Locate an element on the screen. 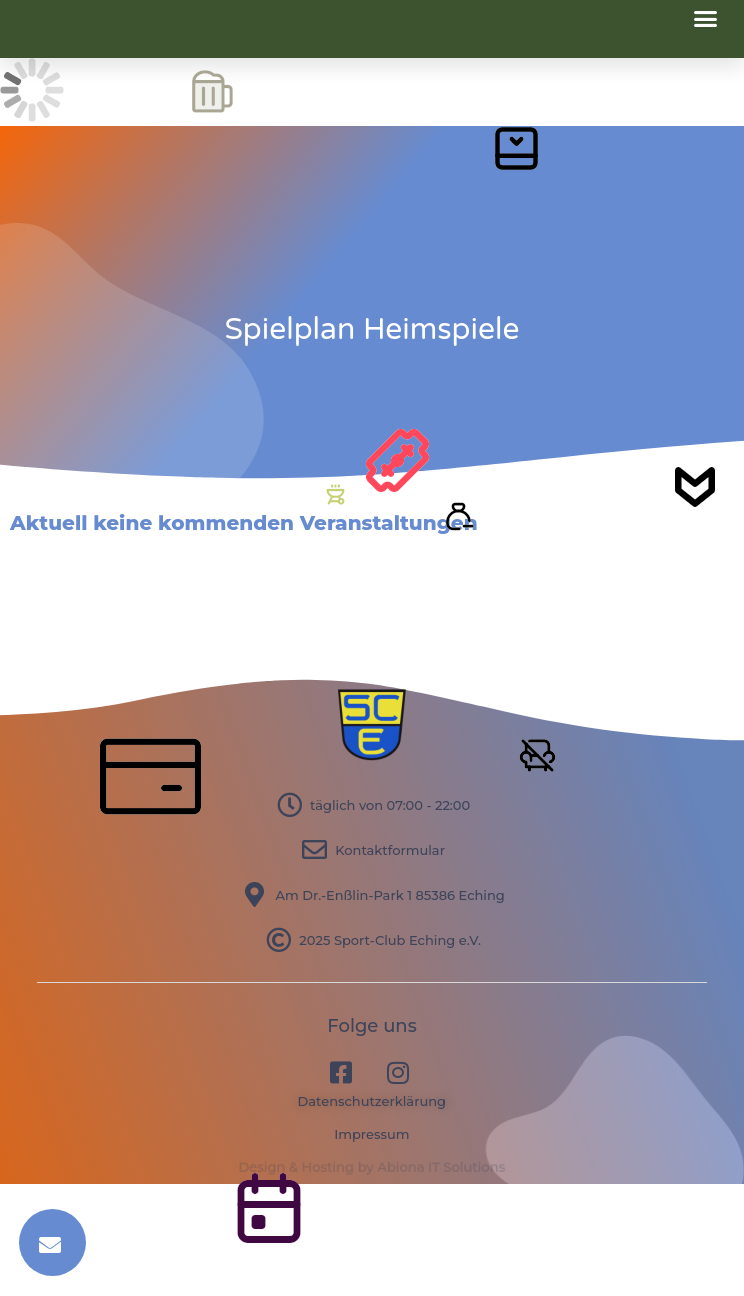 This screenshot has width=744, height=1296. deduct funds or reduce balance is located at coordinates (458, 516).